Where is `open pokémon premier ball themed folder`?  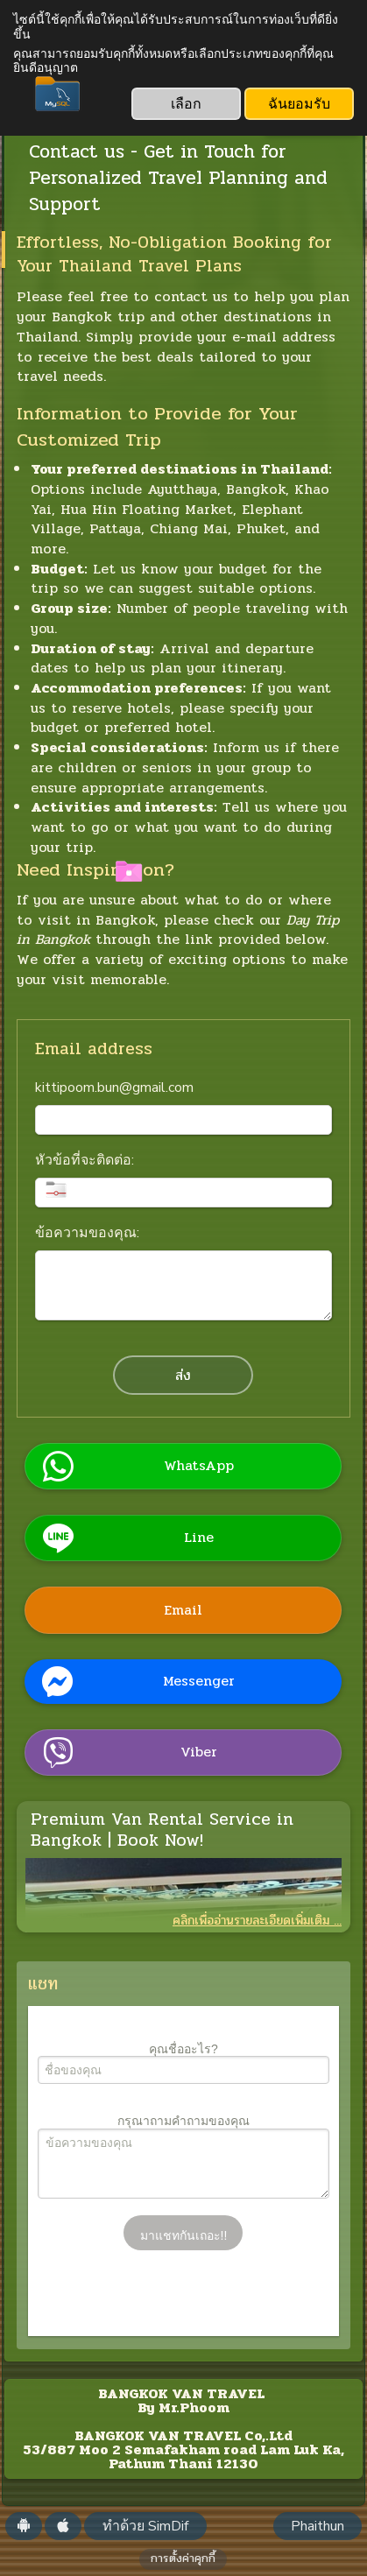 open pokémon premier ball themed folder is located at coordinates (56, 1190).